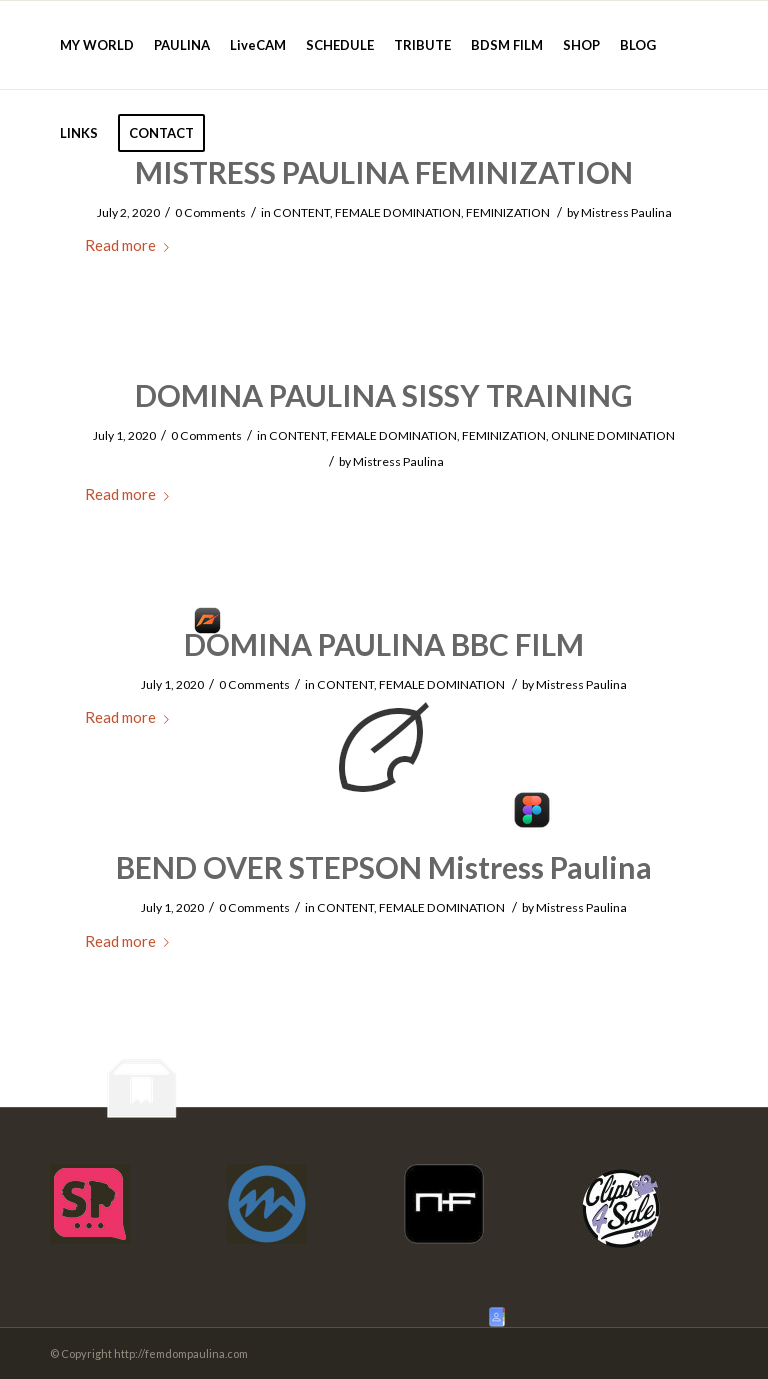 The height and width of the screenshot is (1379, 768). Describe the element at coordinates (532, 810) in the screenshot. I see `open figma design app` at that location.